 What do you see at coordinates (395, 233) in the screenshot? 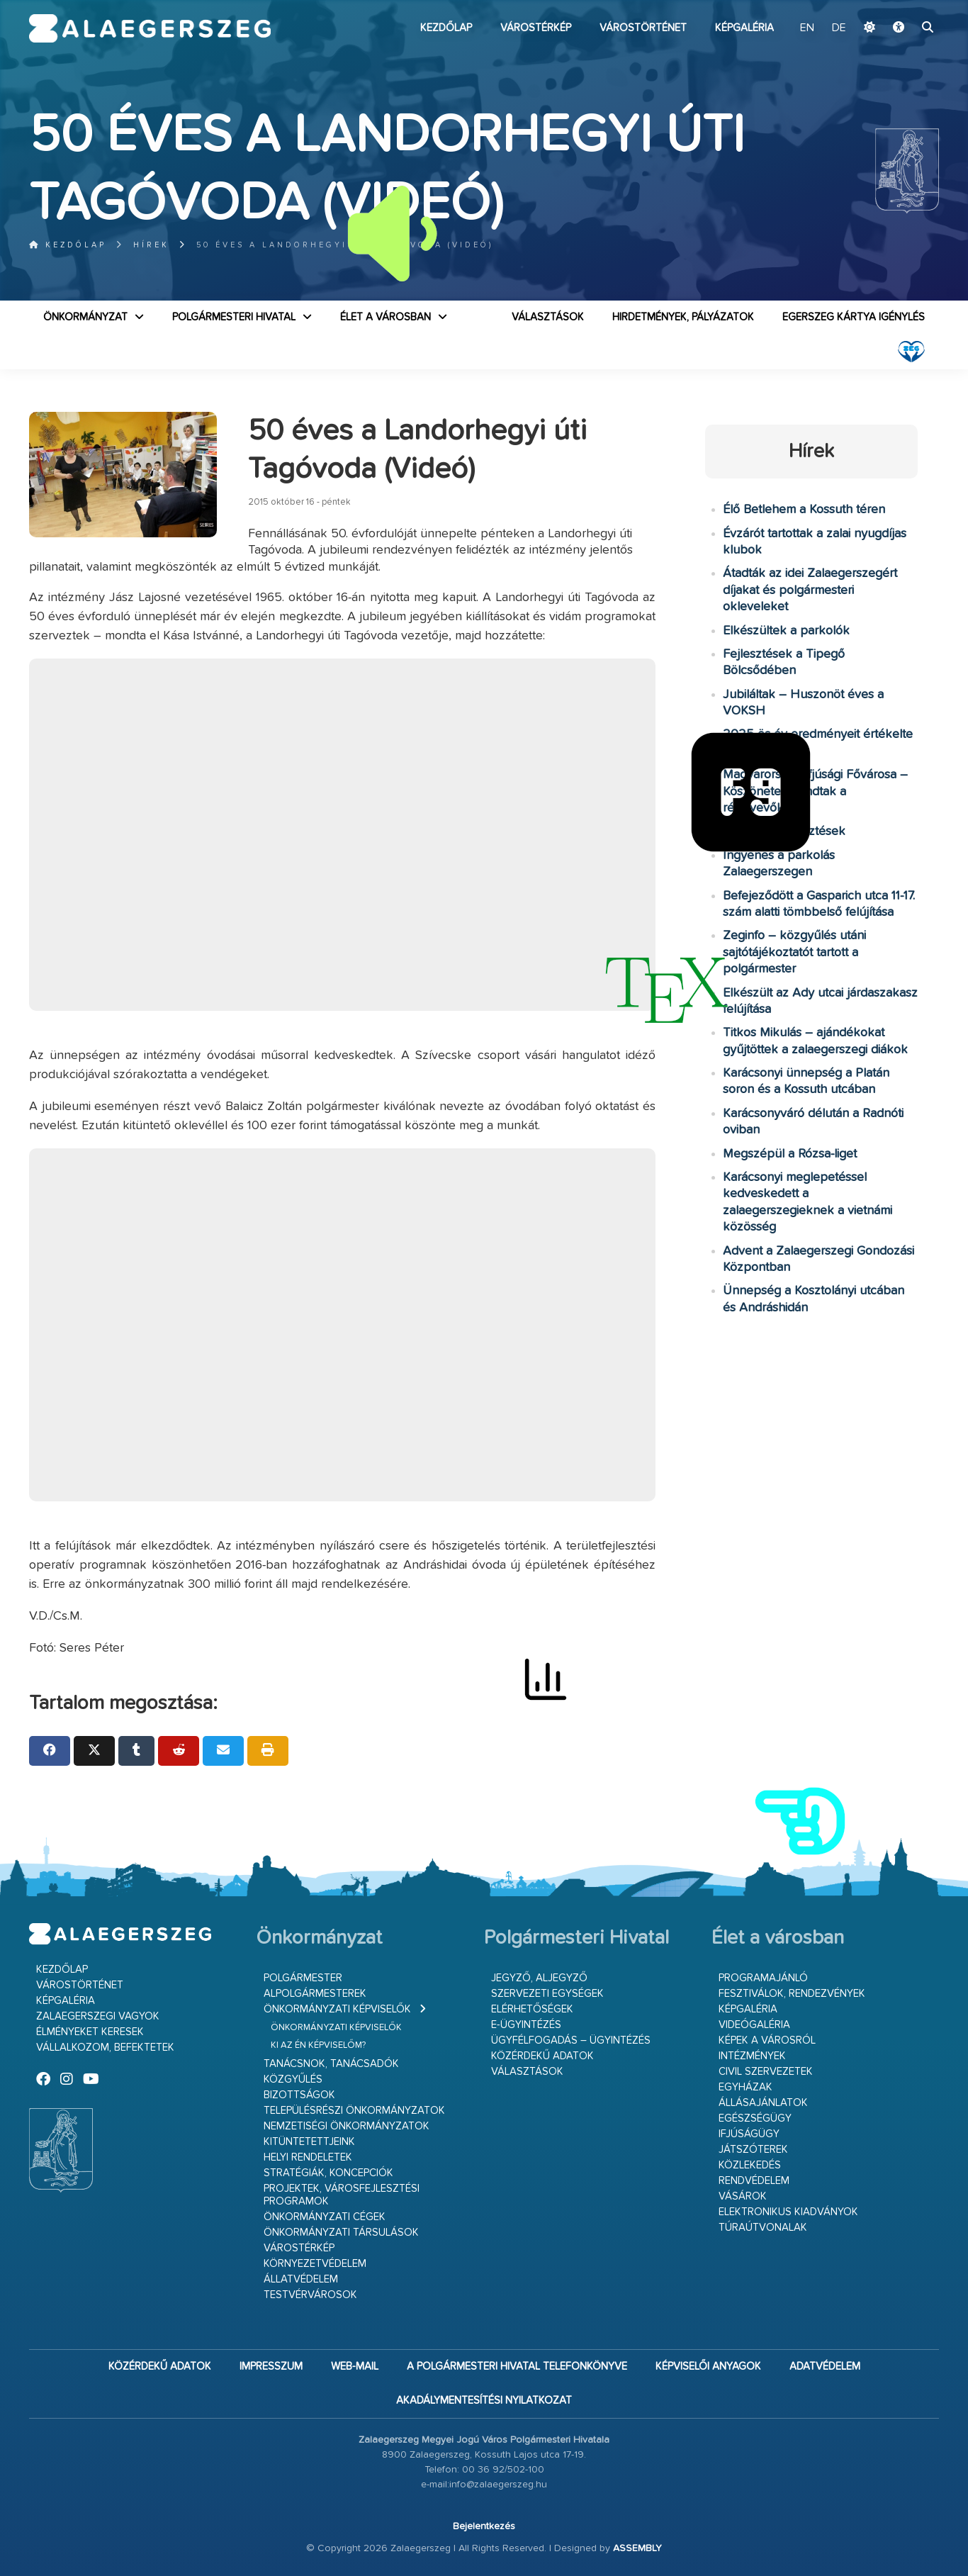
I see `adjust audio to low volume` at bounding box center [395, 233].